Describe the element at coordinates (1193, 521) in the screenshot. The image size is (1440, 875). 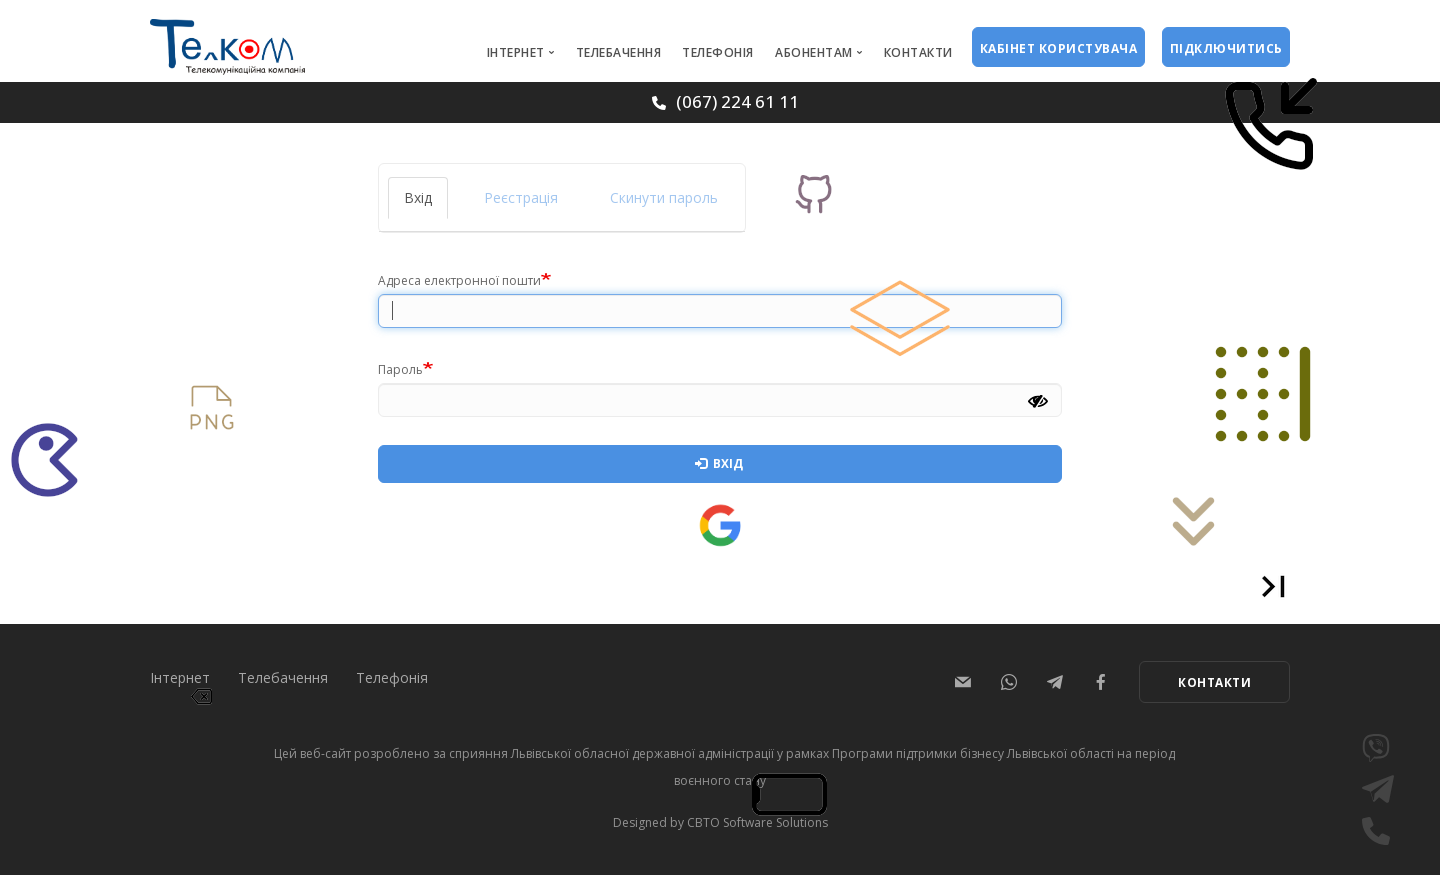
I see `scroll down or view more content` at that location.